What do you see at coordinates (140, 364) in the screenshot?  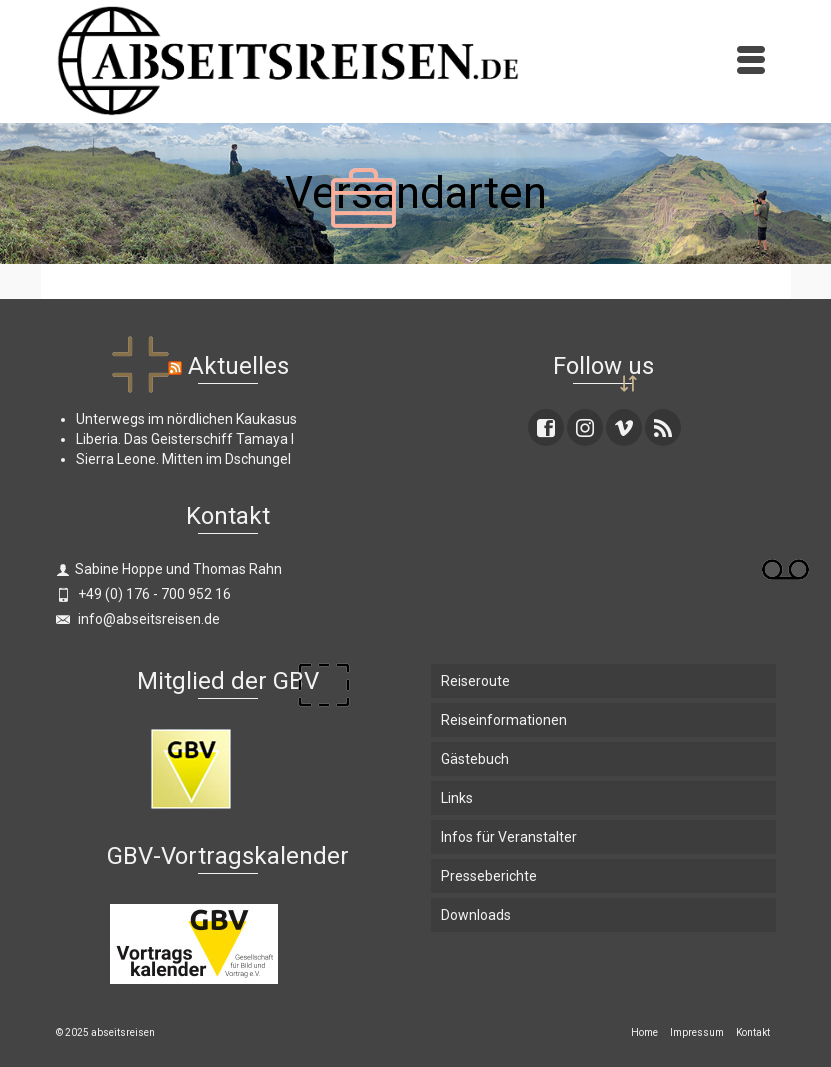 I see `exit fullscreen mode` at bounding box center [140, 364].